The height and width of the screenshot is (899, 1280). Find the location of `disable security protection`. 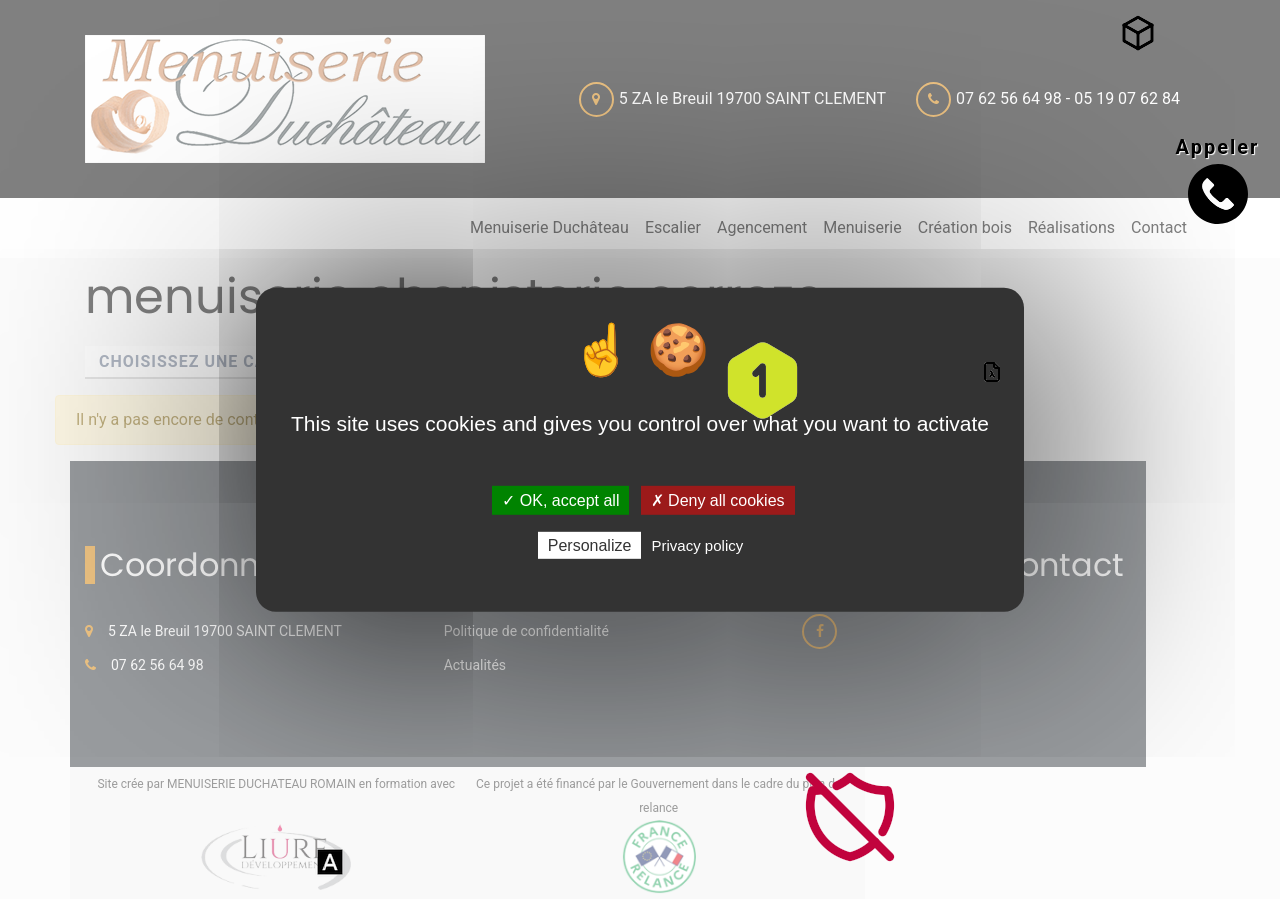

disable security protection is located at coordinates (850, 817).